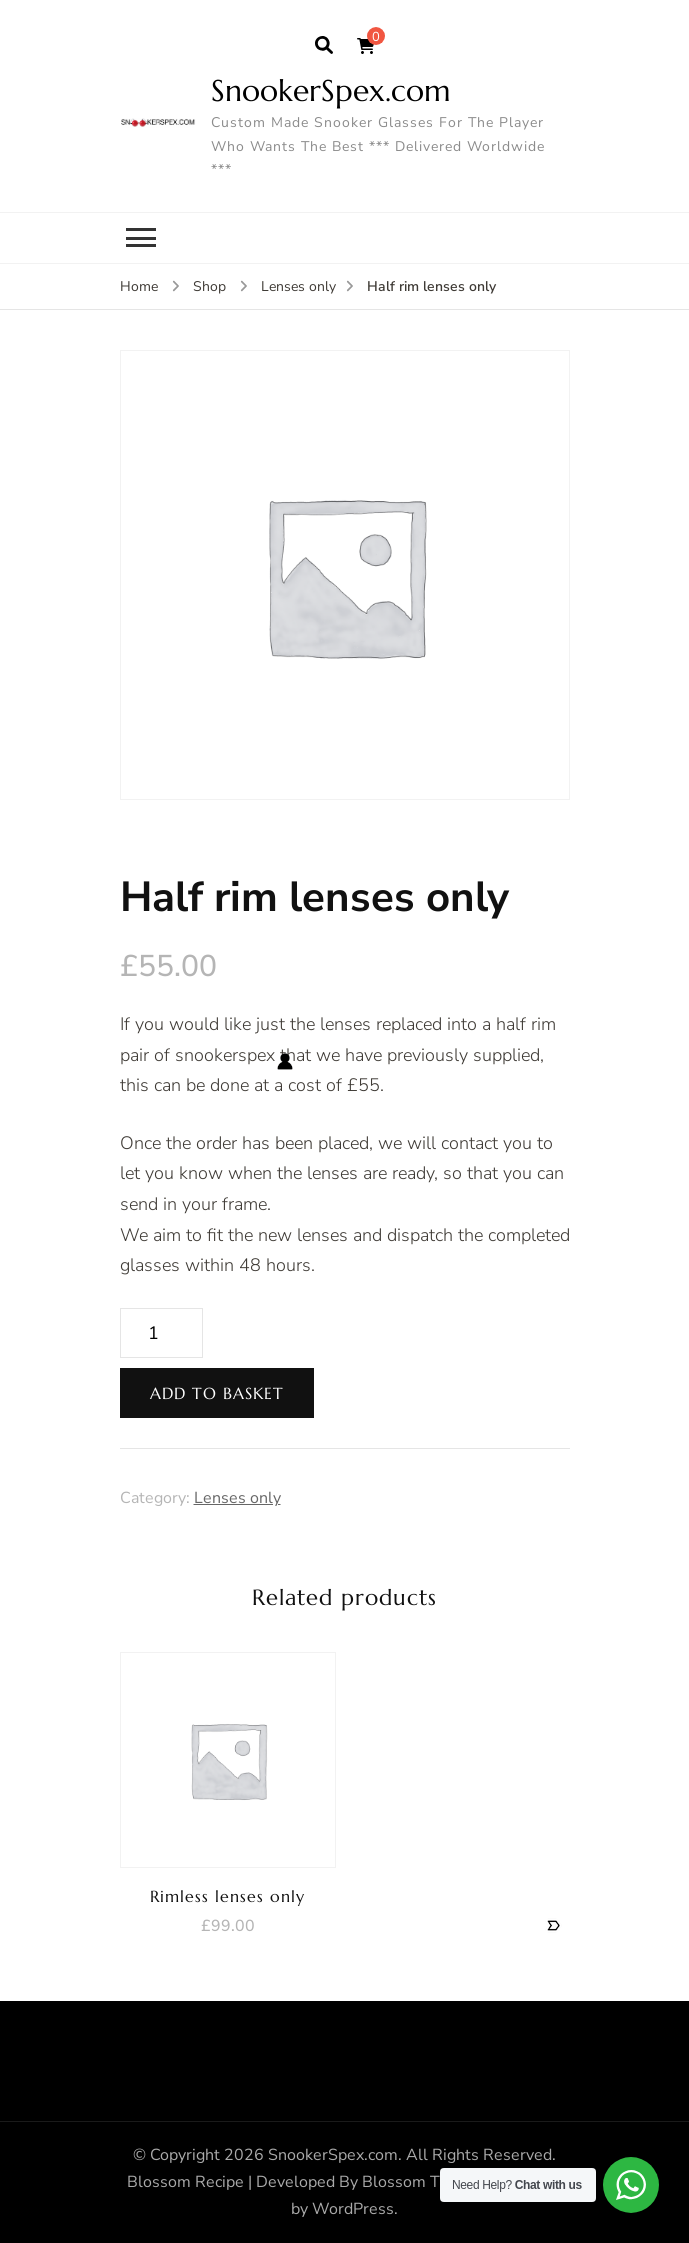 This screenshot has width=689, height=2243. Describe the element at coordinates (553, 1925) in the screenshot. I see `mark item as important` at that location.